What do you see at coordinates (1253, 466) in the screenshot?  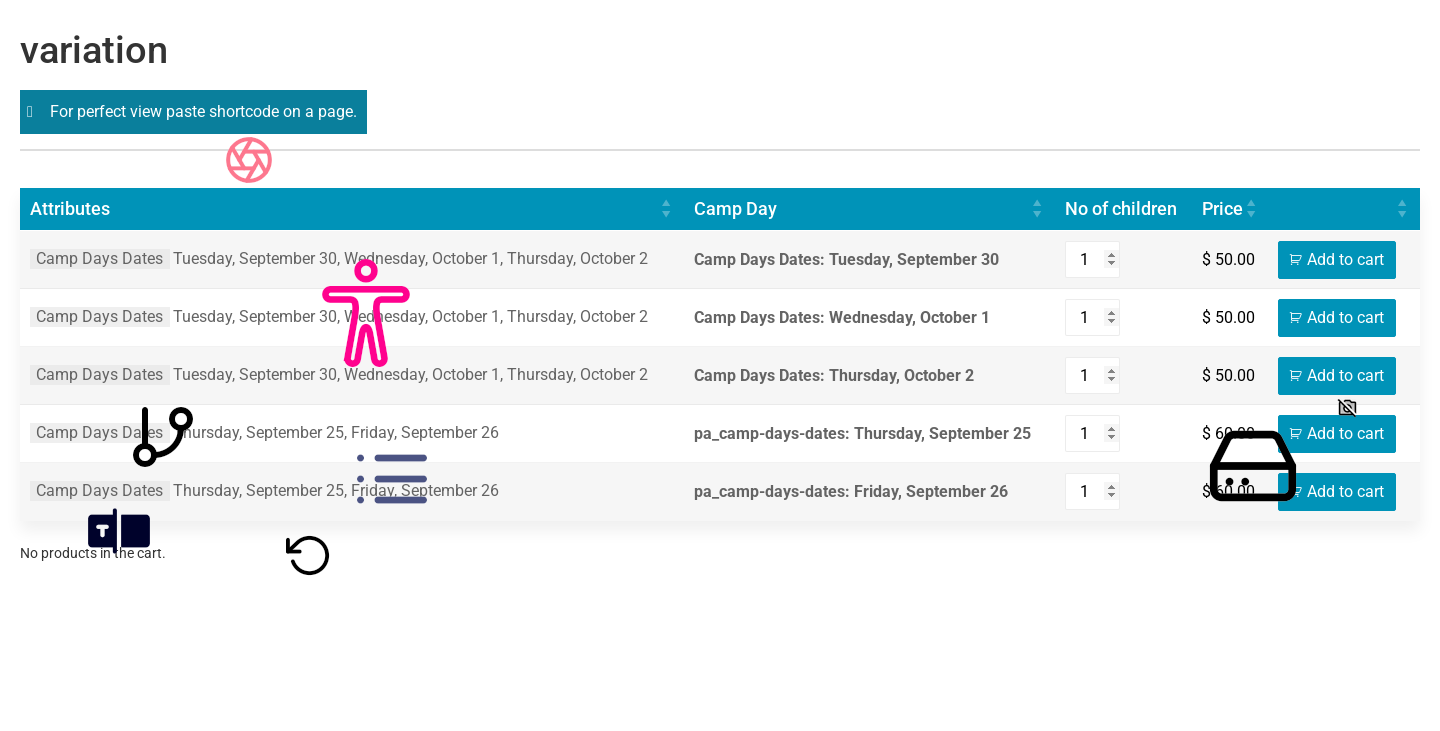 I see `access local storage or hard drive` at bounding box center [1253, 466].